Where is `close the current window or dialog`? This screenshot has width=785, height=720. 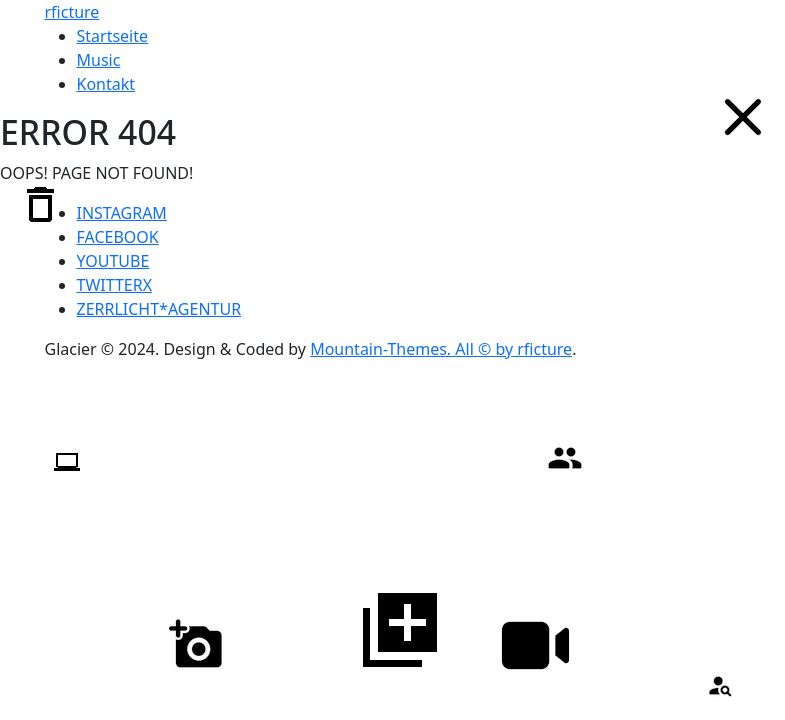 close the current window or dialog is located at coordinates (743, 117).